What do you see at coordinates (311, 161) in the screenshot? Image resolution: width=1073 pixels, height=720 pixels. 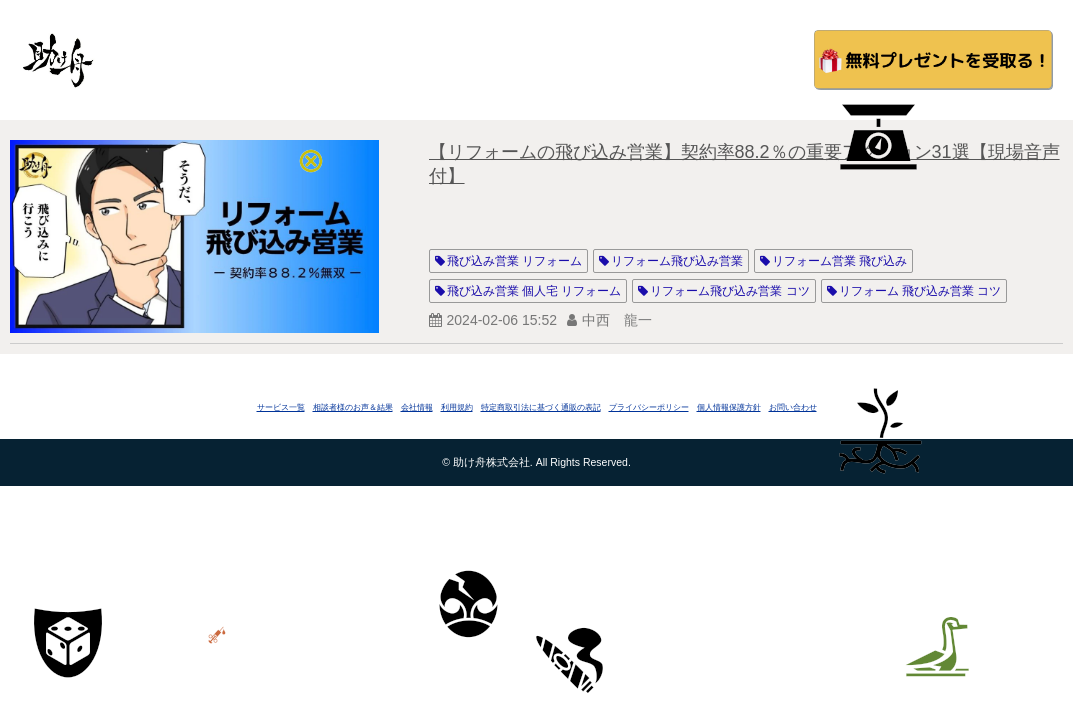 I see `cancel or close the current action` at bounding box center [311, 161].